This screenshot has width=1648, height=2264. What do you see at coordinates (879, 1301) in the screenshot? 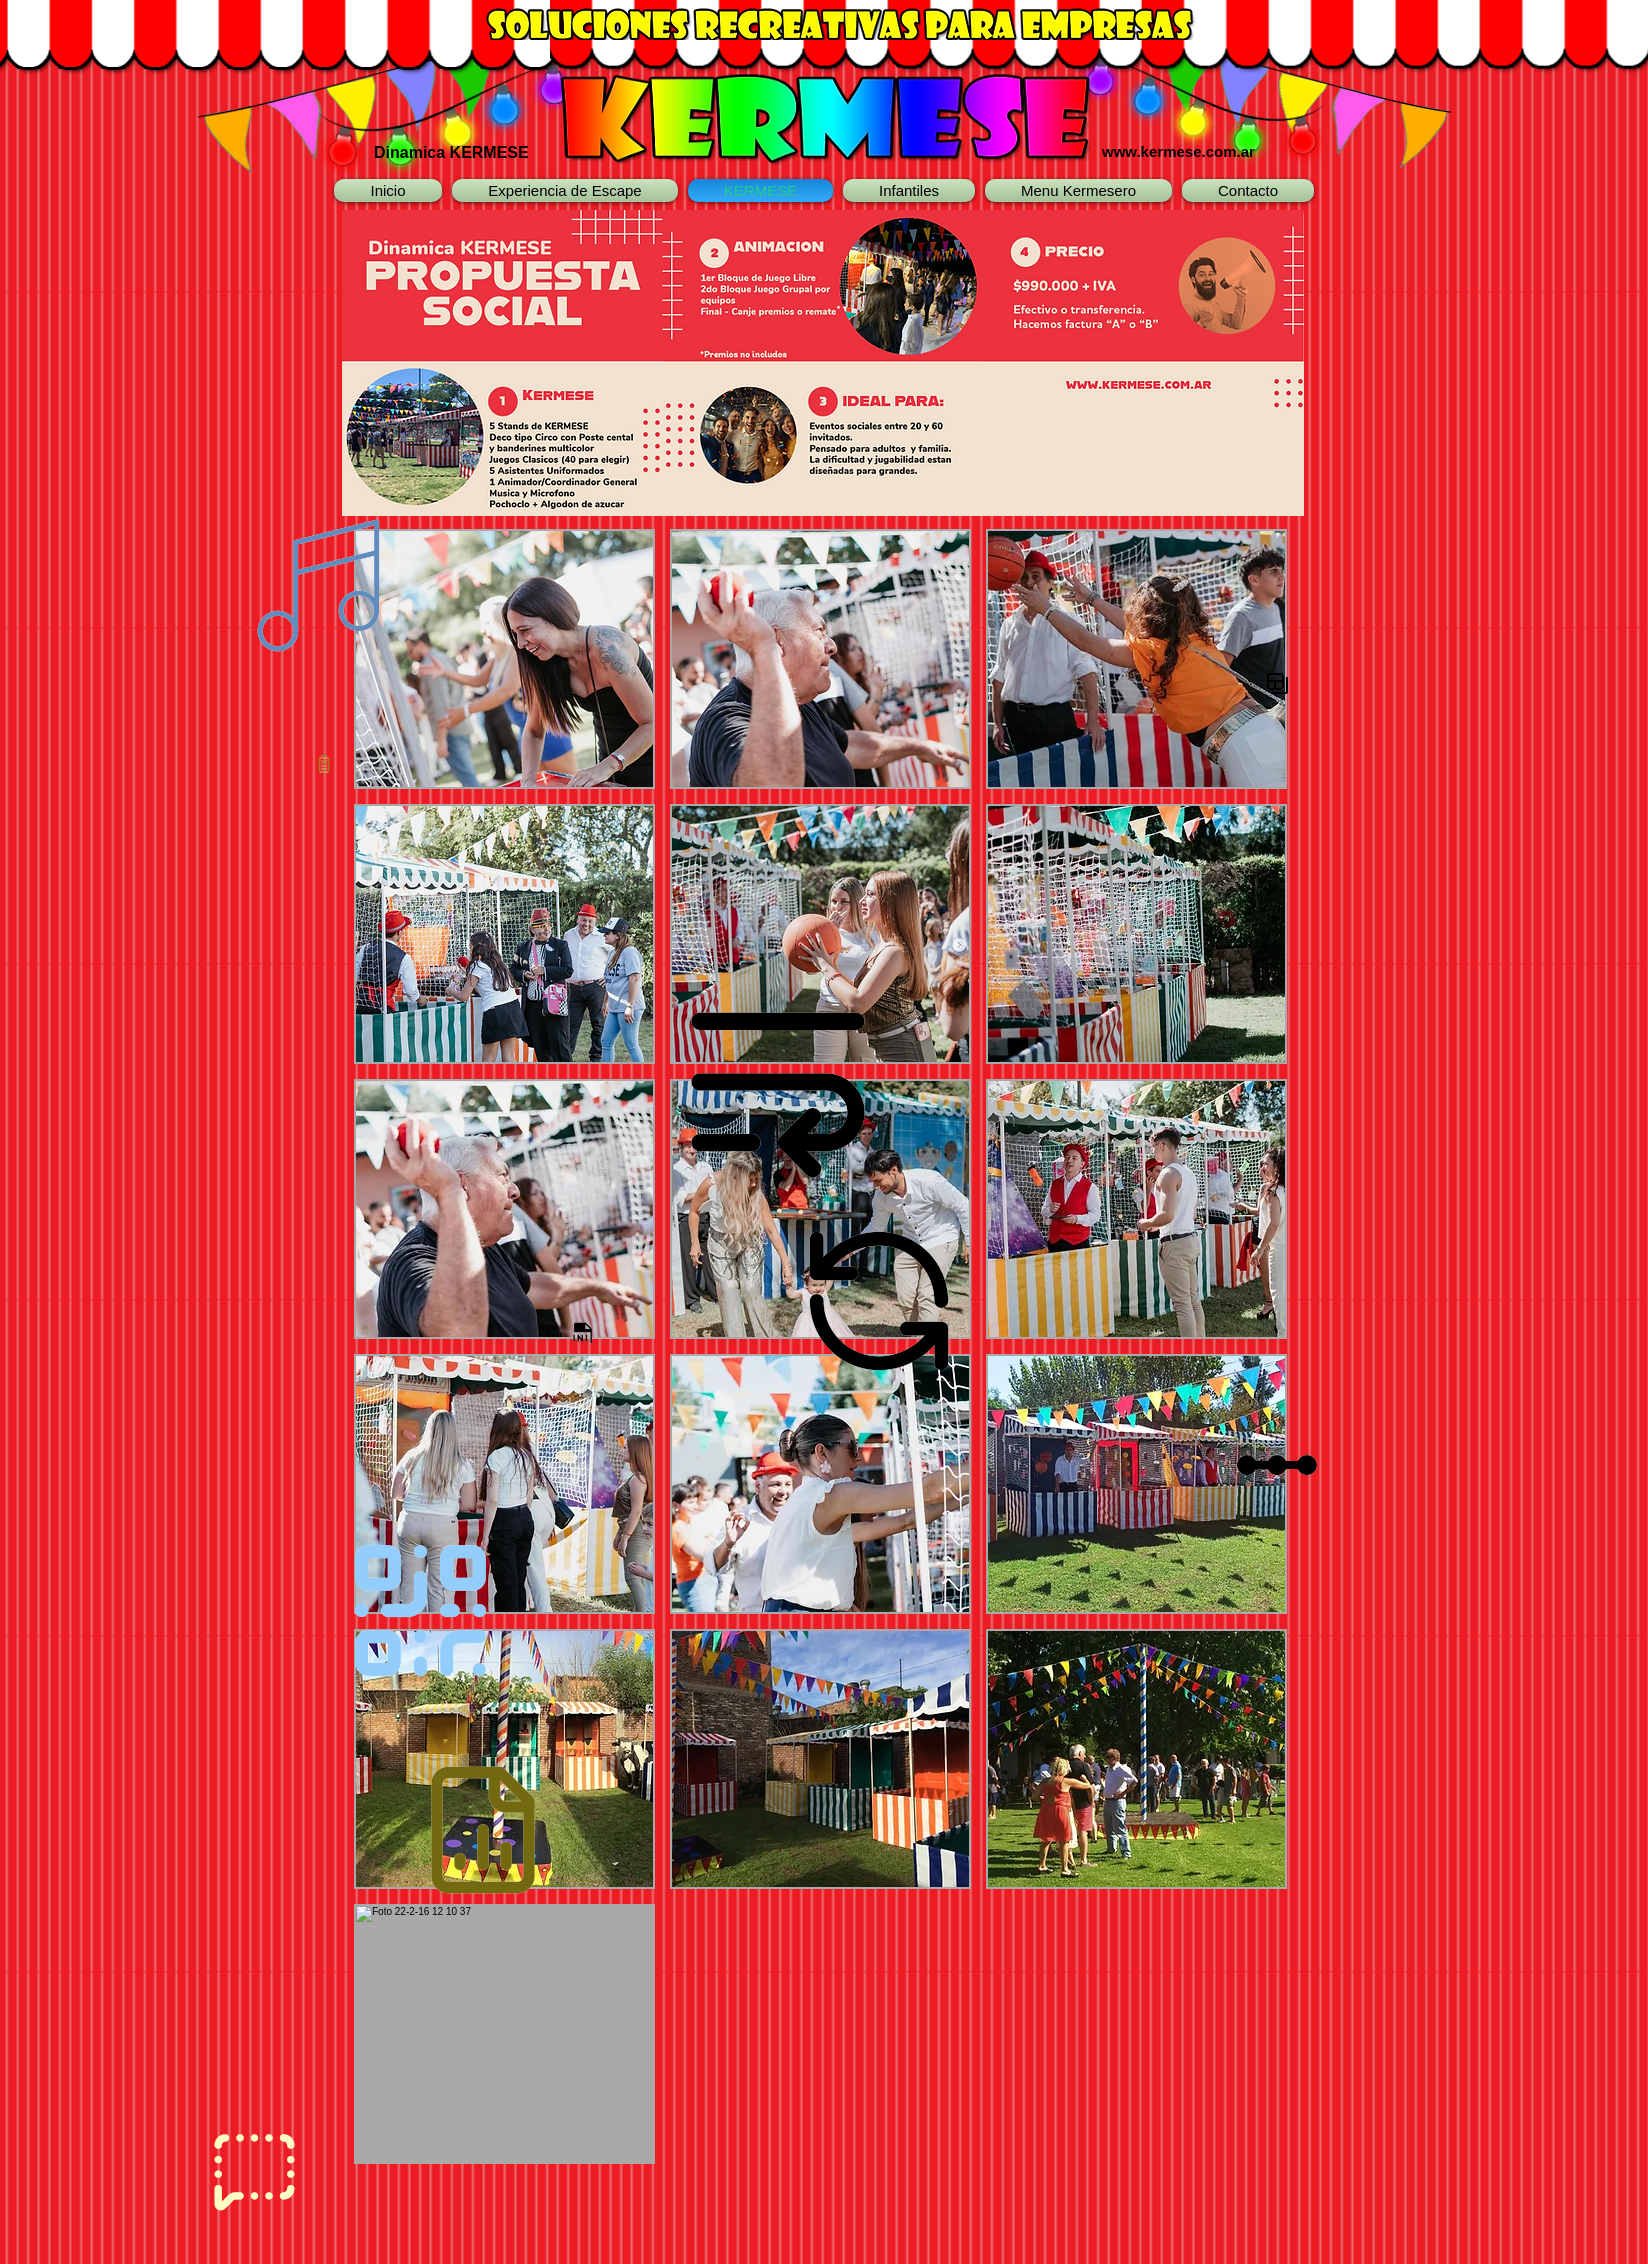
I see `refresh or reload content` at bounding box center [879, 1301].